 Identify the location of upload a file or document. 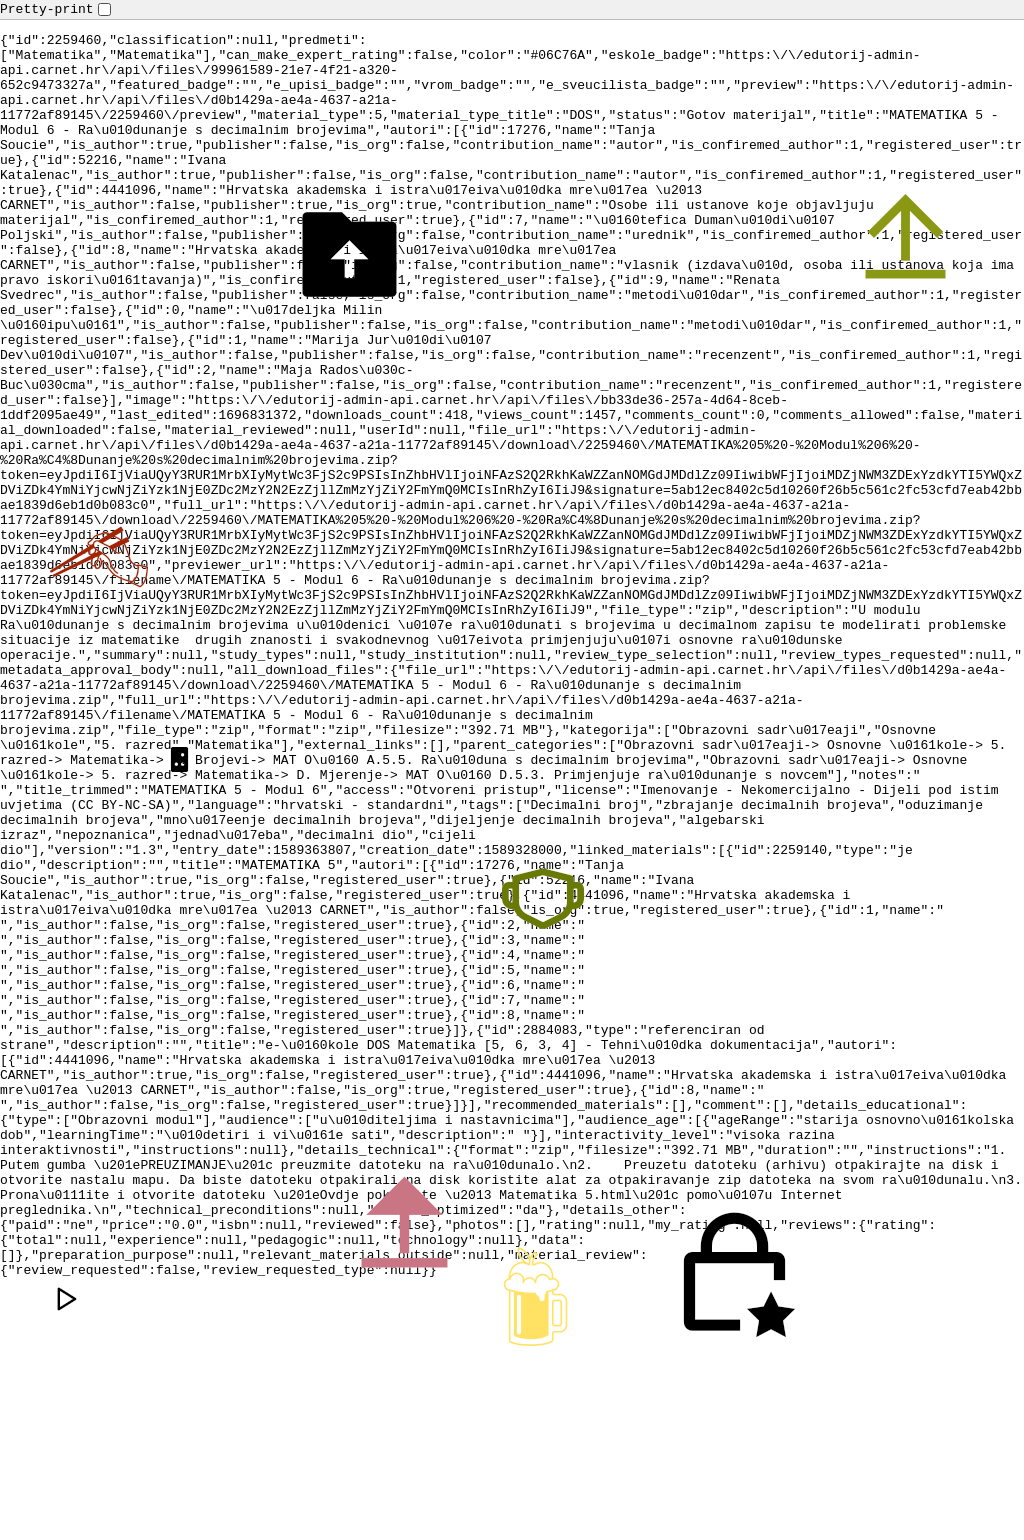
(905, 238).